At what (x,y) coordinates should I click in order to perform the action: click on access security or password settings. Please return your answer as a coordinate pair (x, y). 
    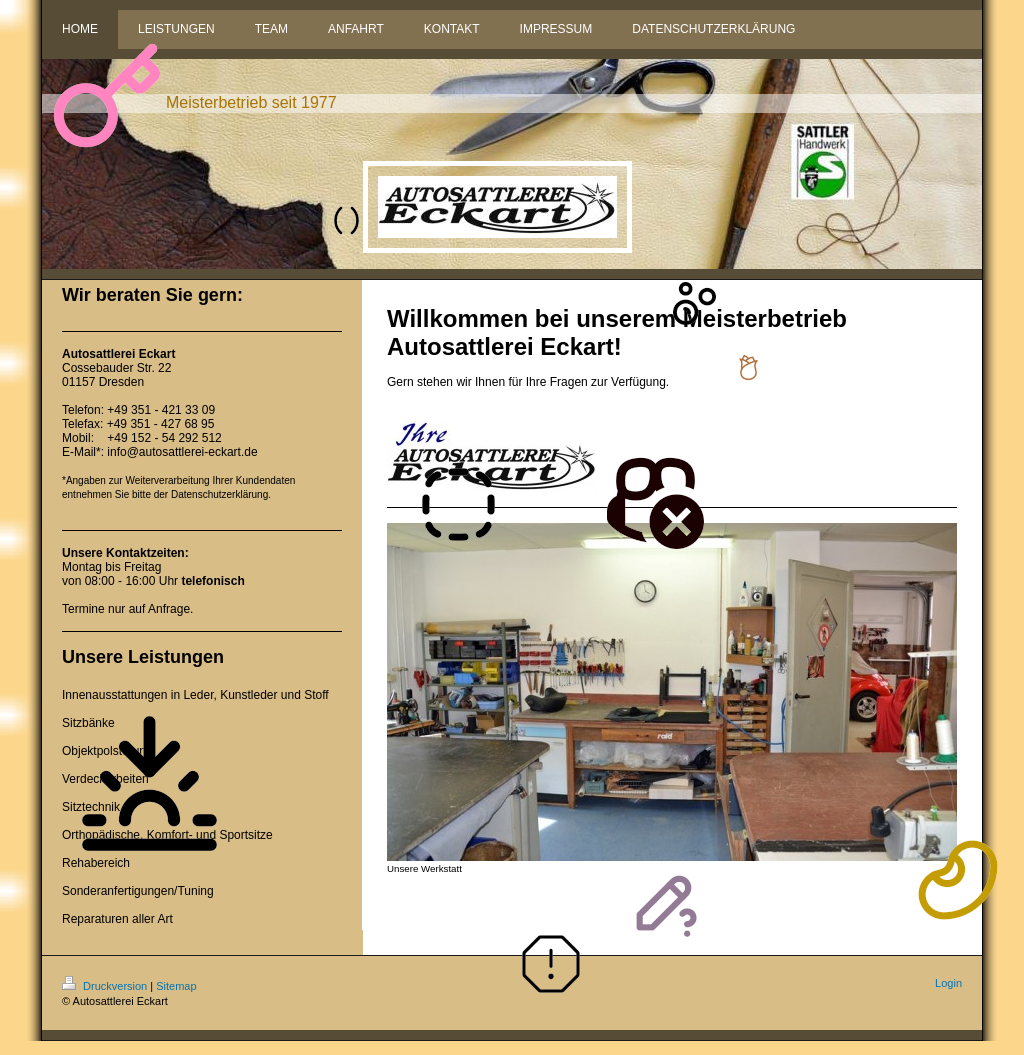
    Looking at the image, I should click on (108, 98).